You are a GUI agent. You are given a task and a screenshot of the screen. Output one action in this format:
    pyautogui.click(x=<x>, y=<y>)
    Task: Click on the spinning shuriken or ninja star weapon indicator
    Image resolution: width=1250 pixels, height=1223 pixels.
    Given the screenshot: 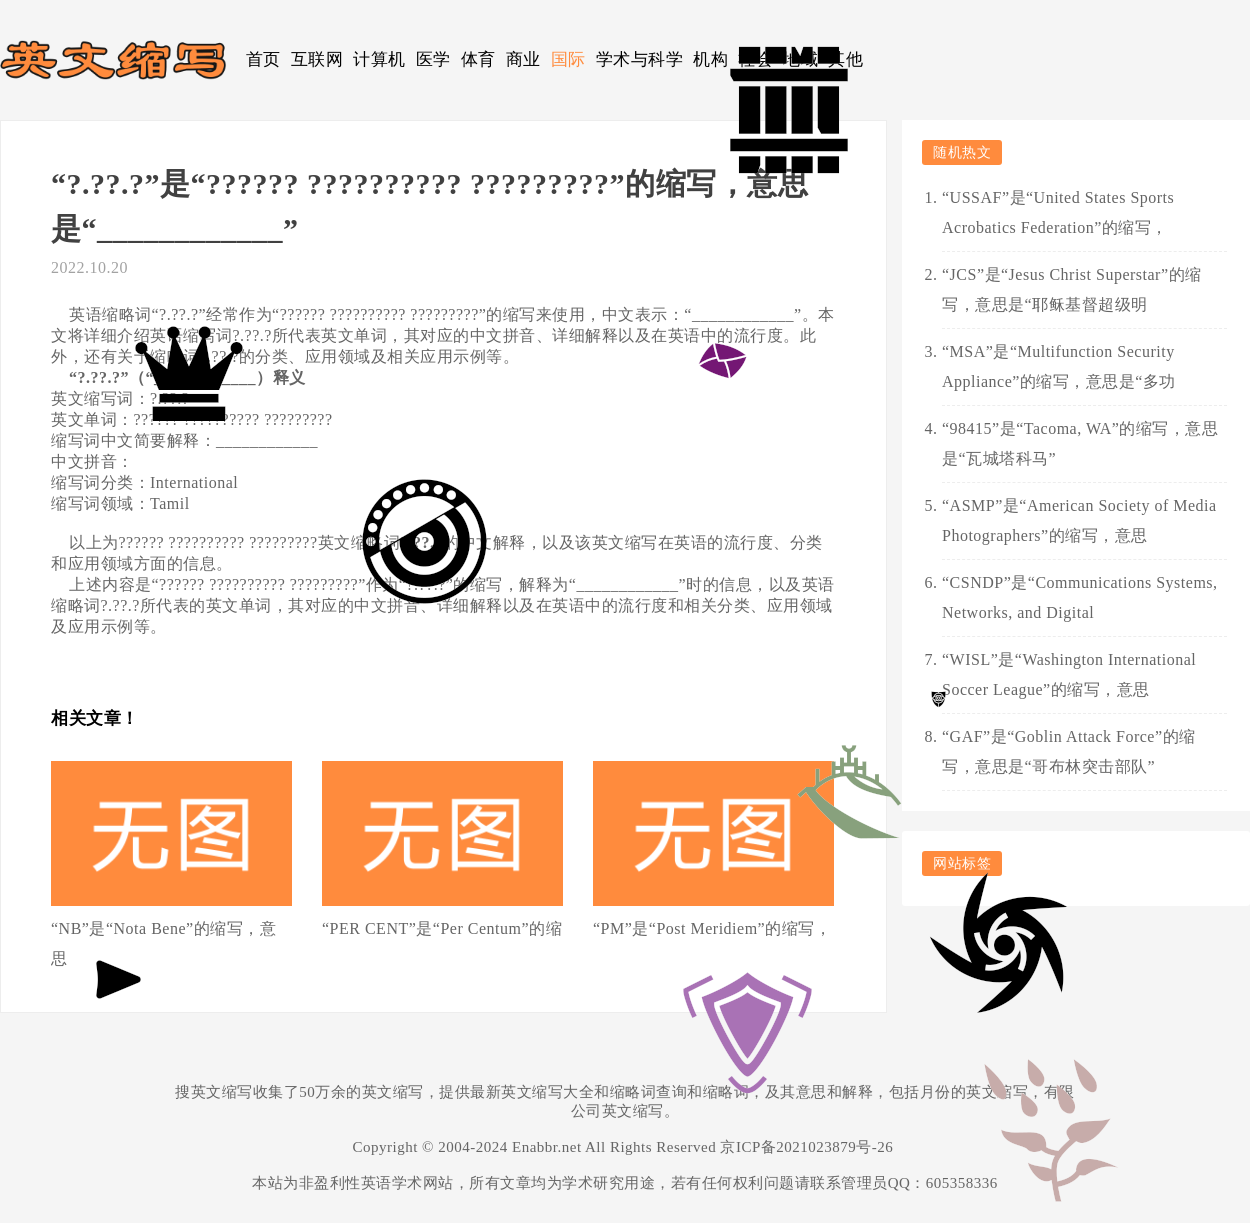 What is the action you would take?
    pyautogui.click(x=999, y=943)
    